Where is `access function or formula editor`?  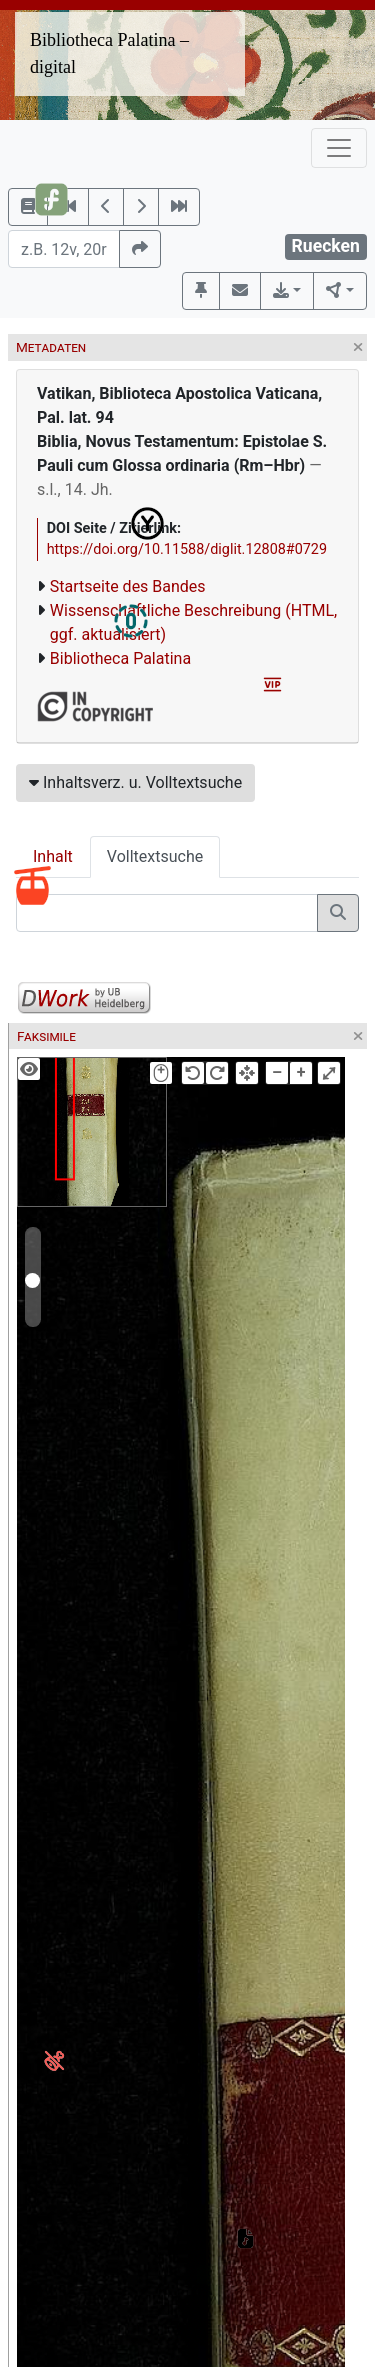 access function or formula editor is located at coordinates (51, 199).